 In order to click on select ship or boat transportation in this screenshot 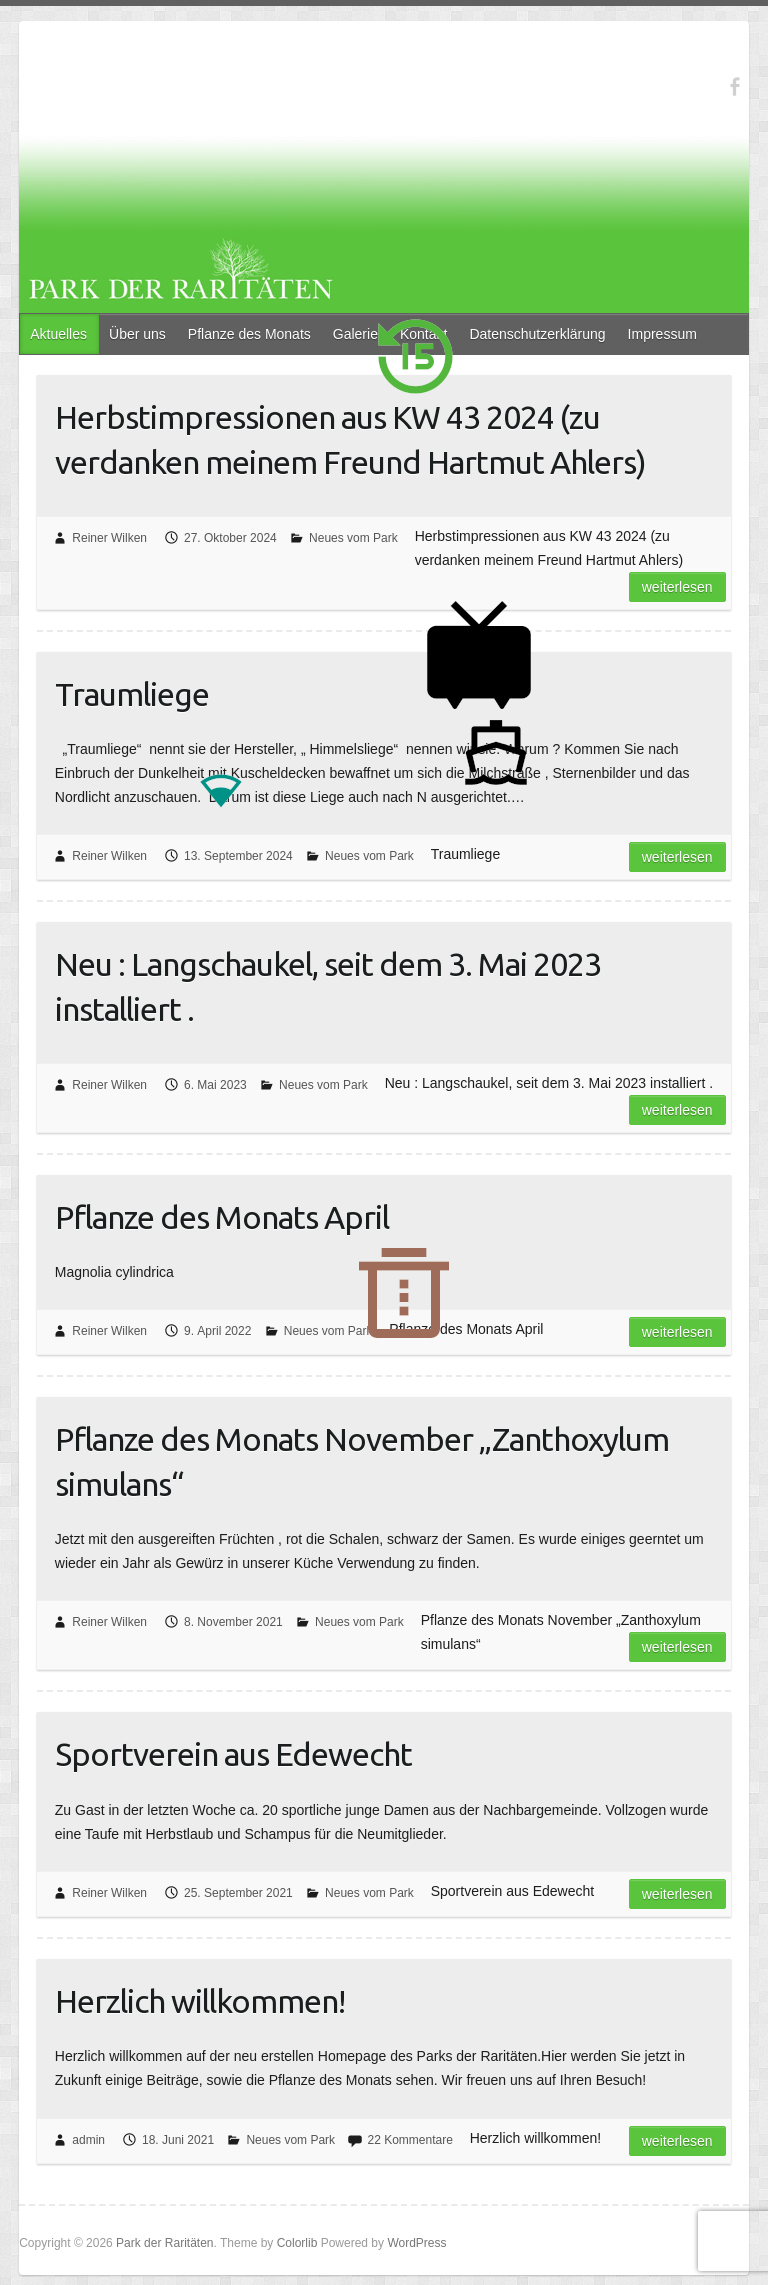, I will do `click(496, 754)`.